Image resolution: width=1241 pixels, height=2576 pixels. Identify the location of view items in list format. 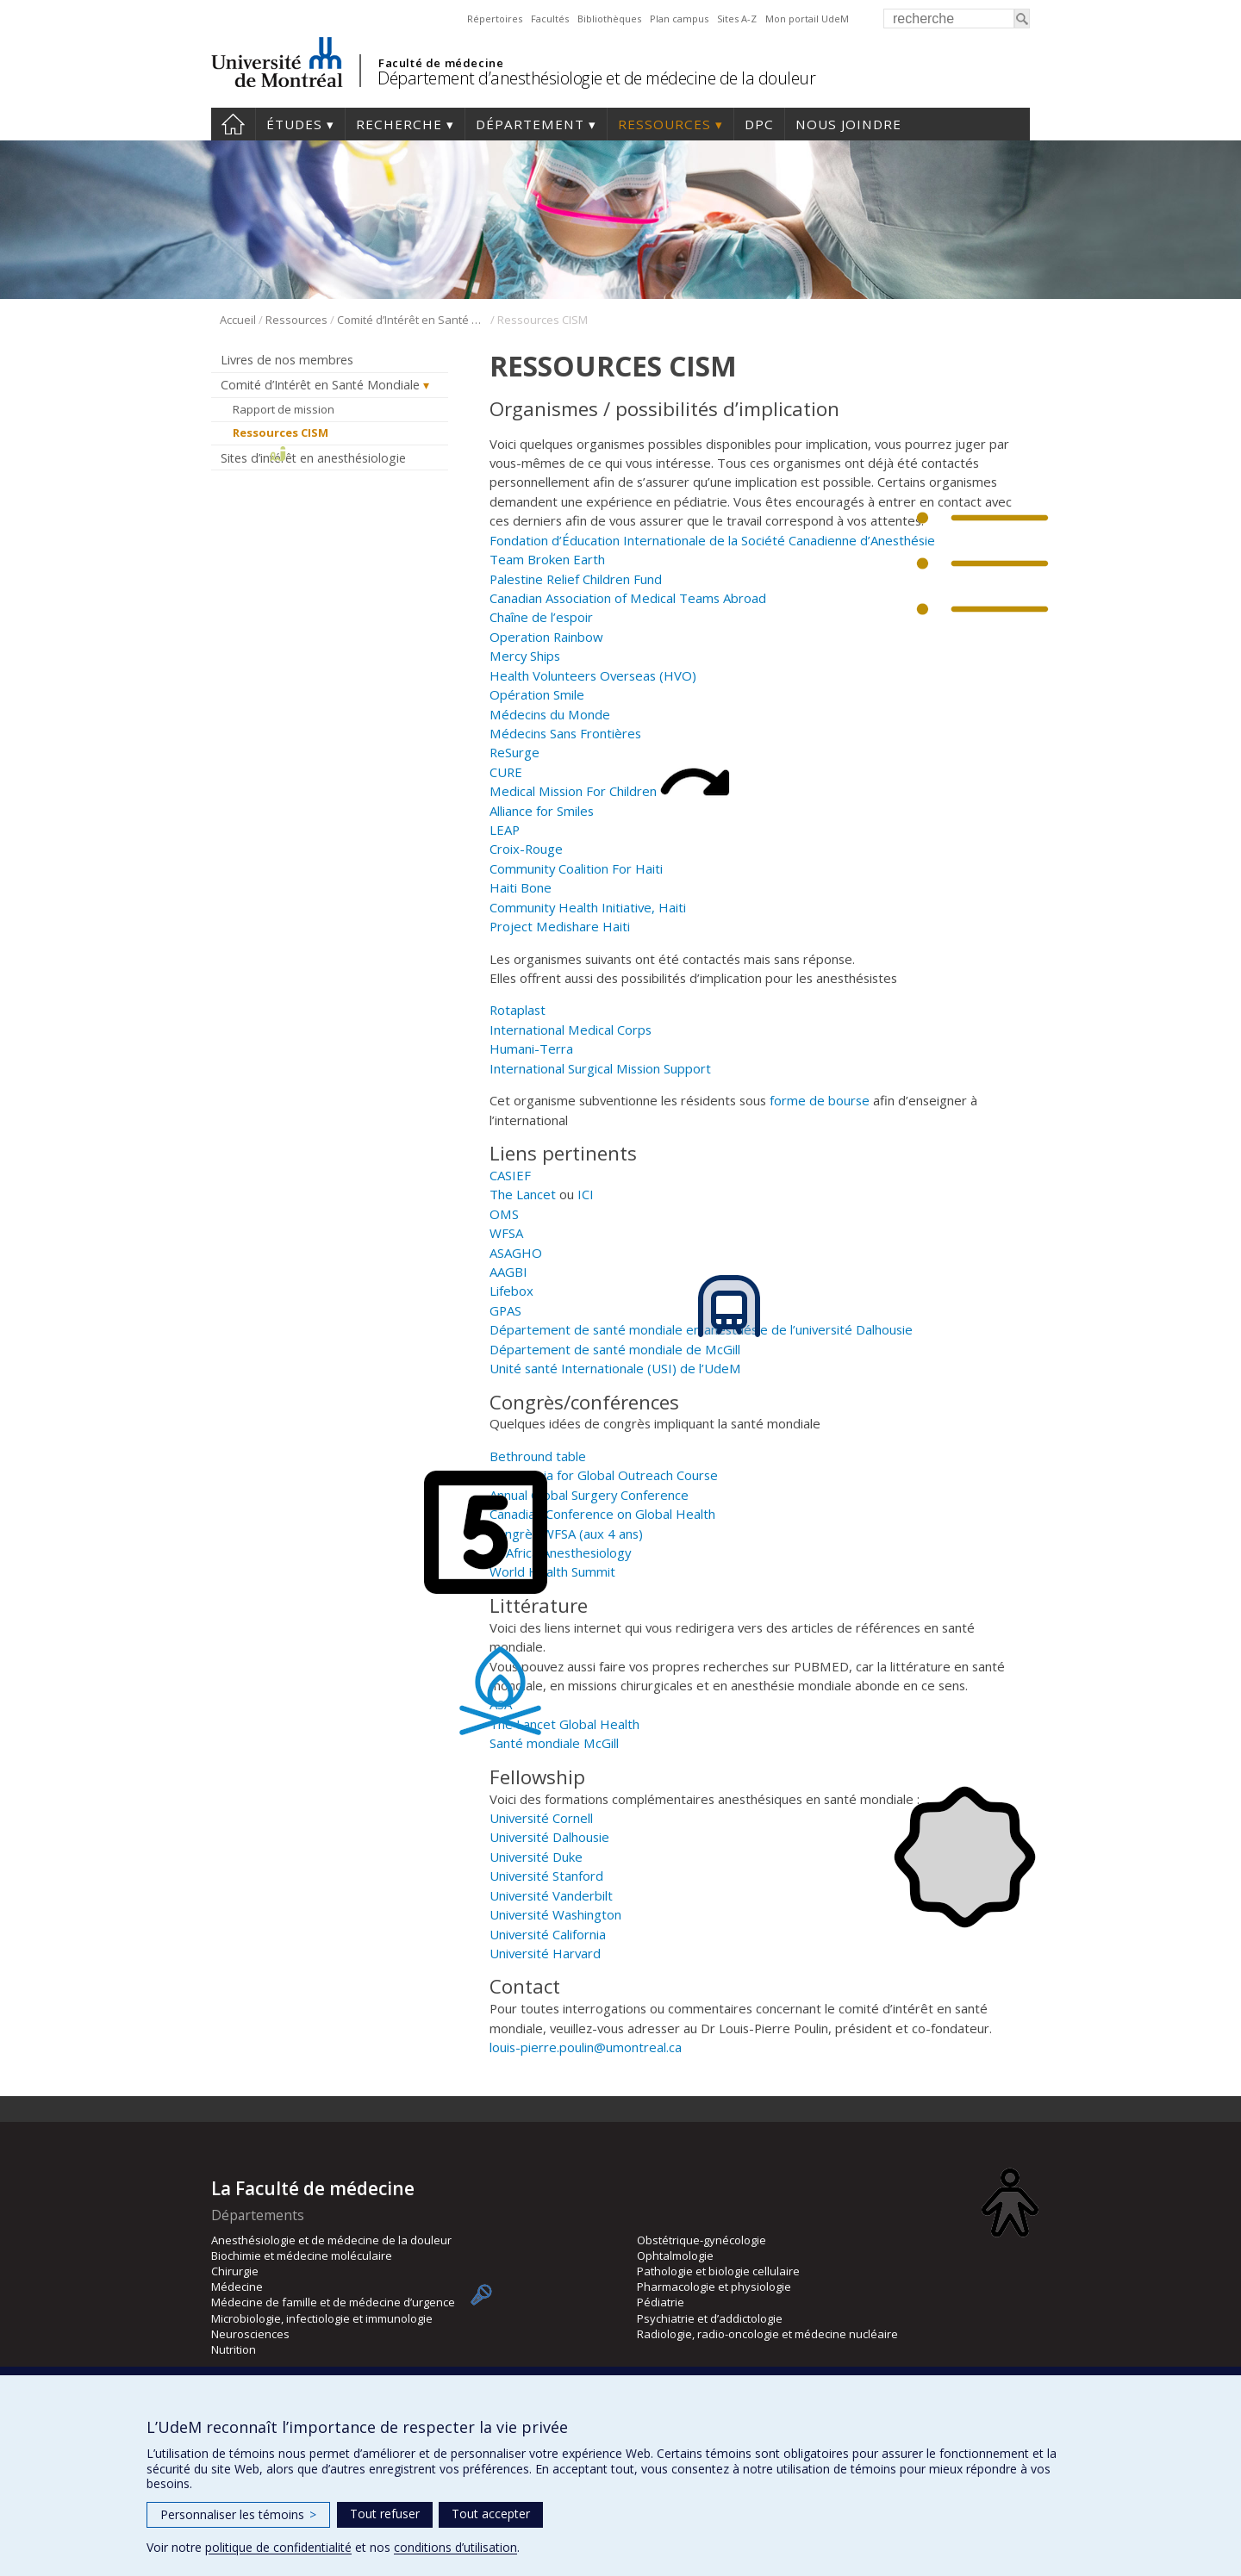
(982, 563).